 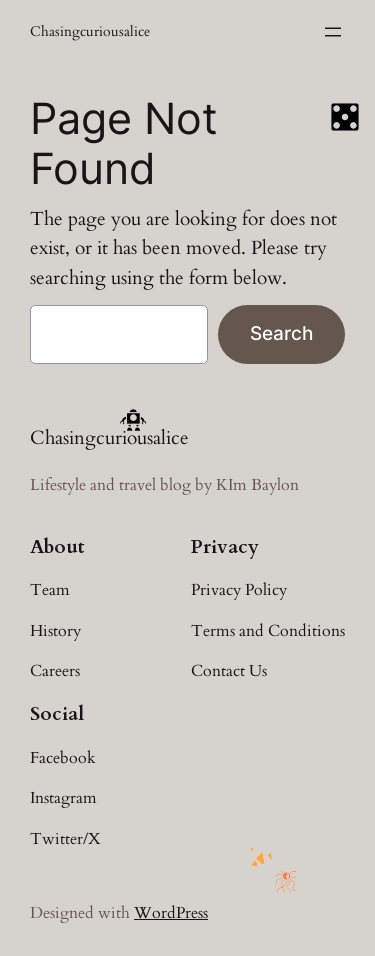 I want to click on access bot or automation settings, so click(x=133, y=420).